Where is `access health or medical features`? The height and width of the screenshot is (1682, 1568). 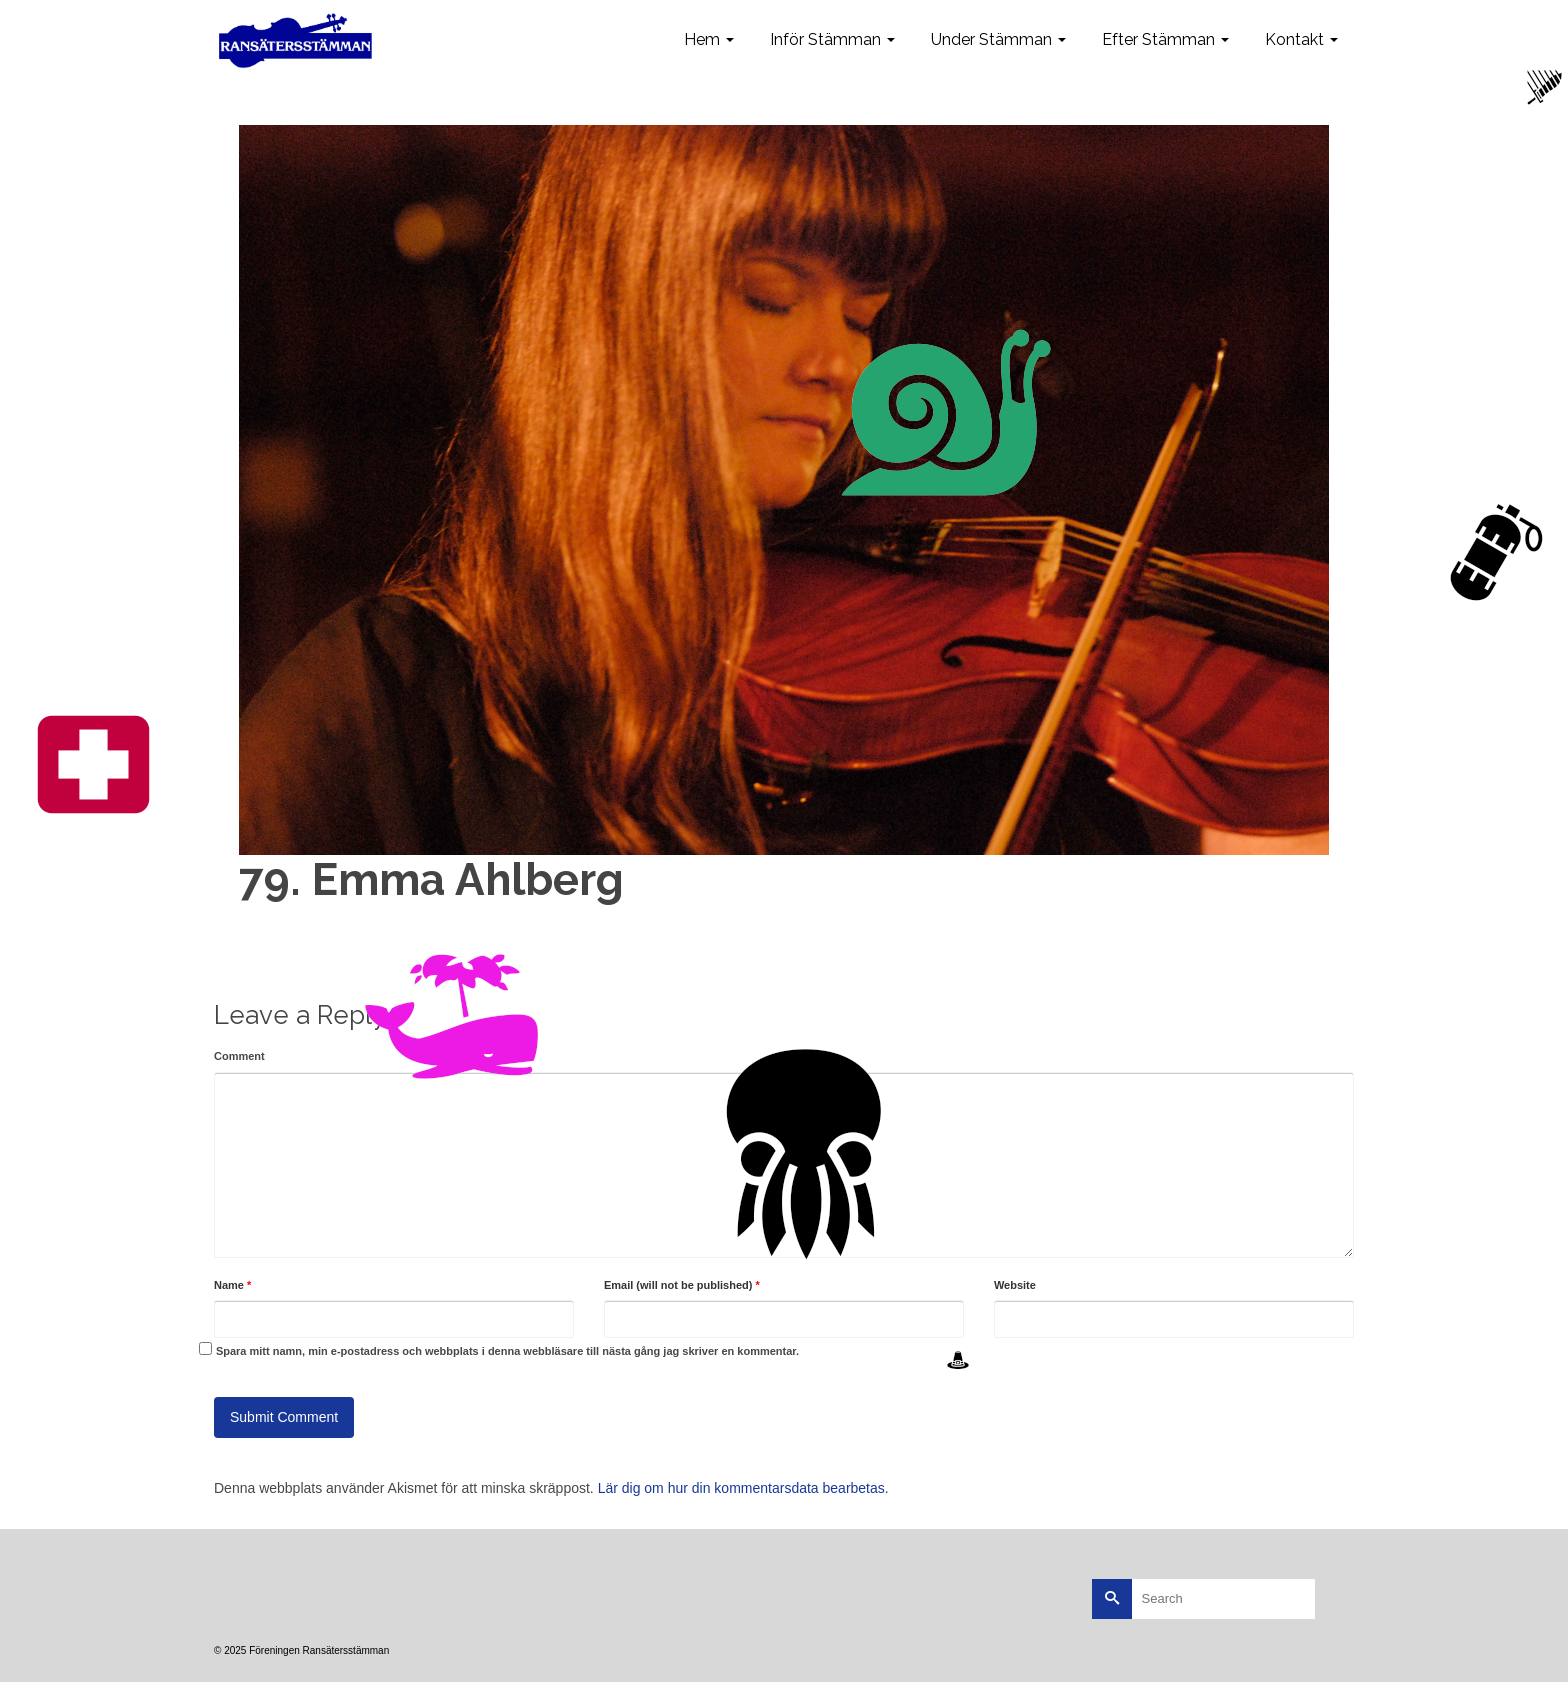
access health or medical features is located at coordinates (93, 764).